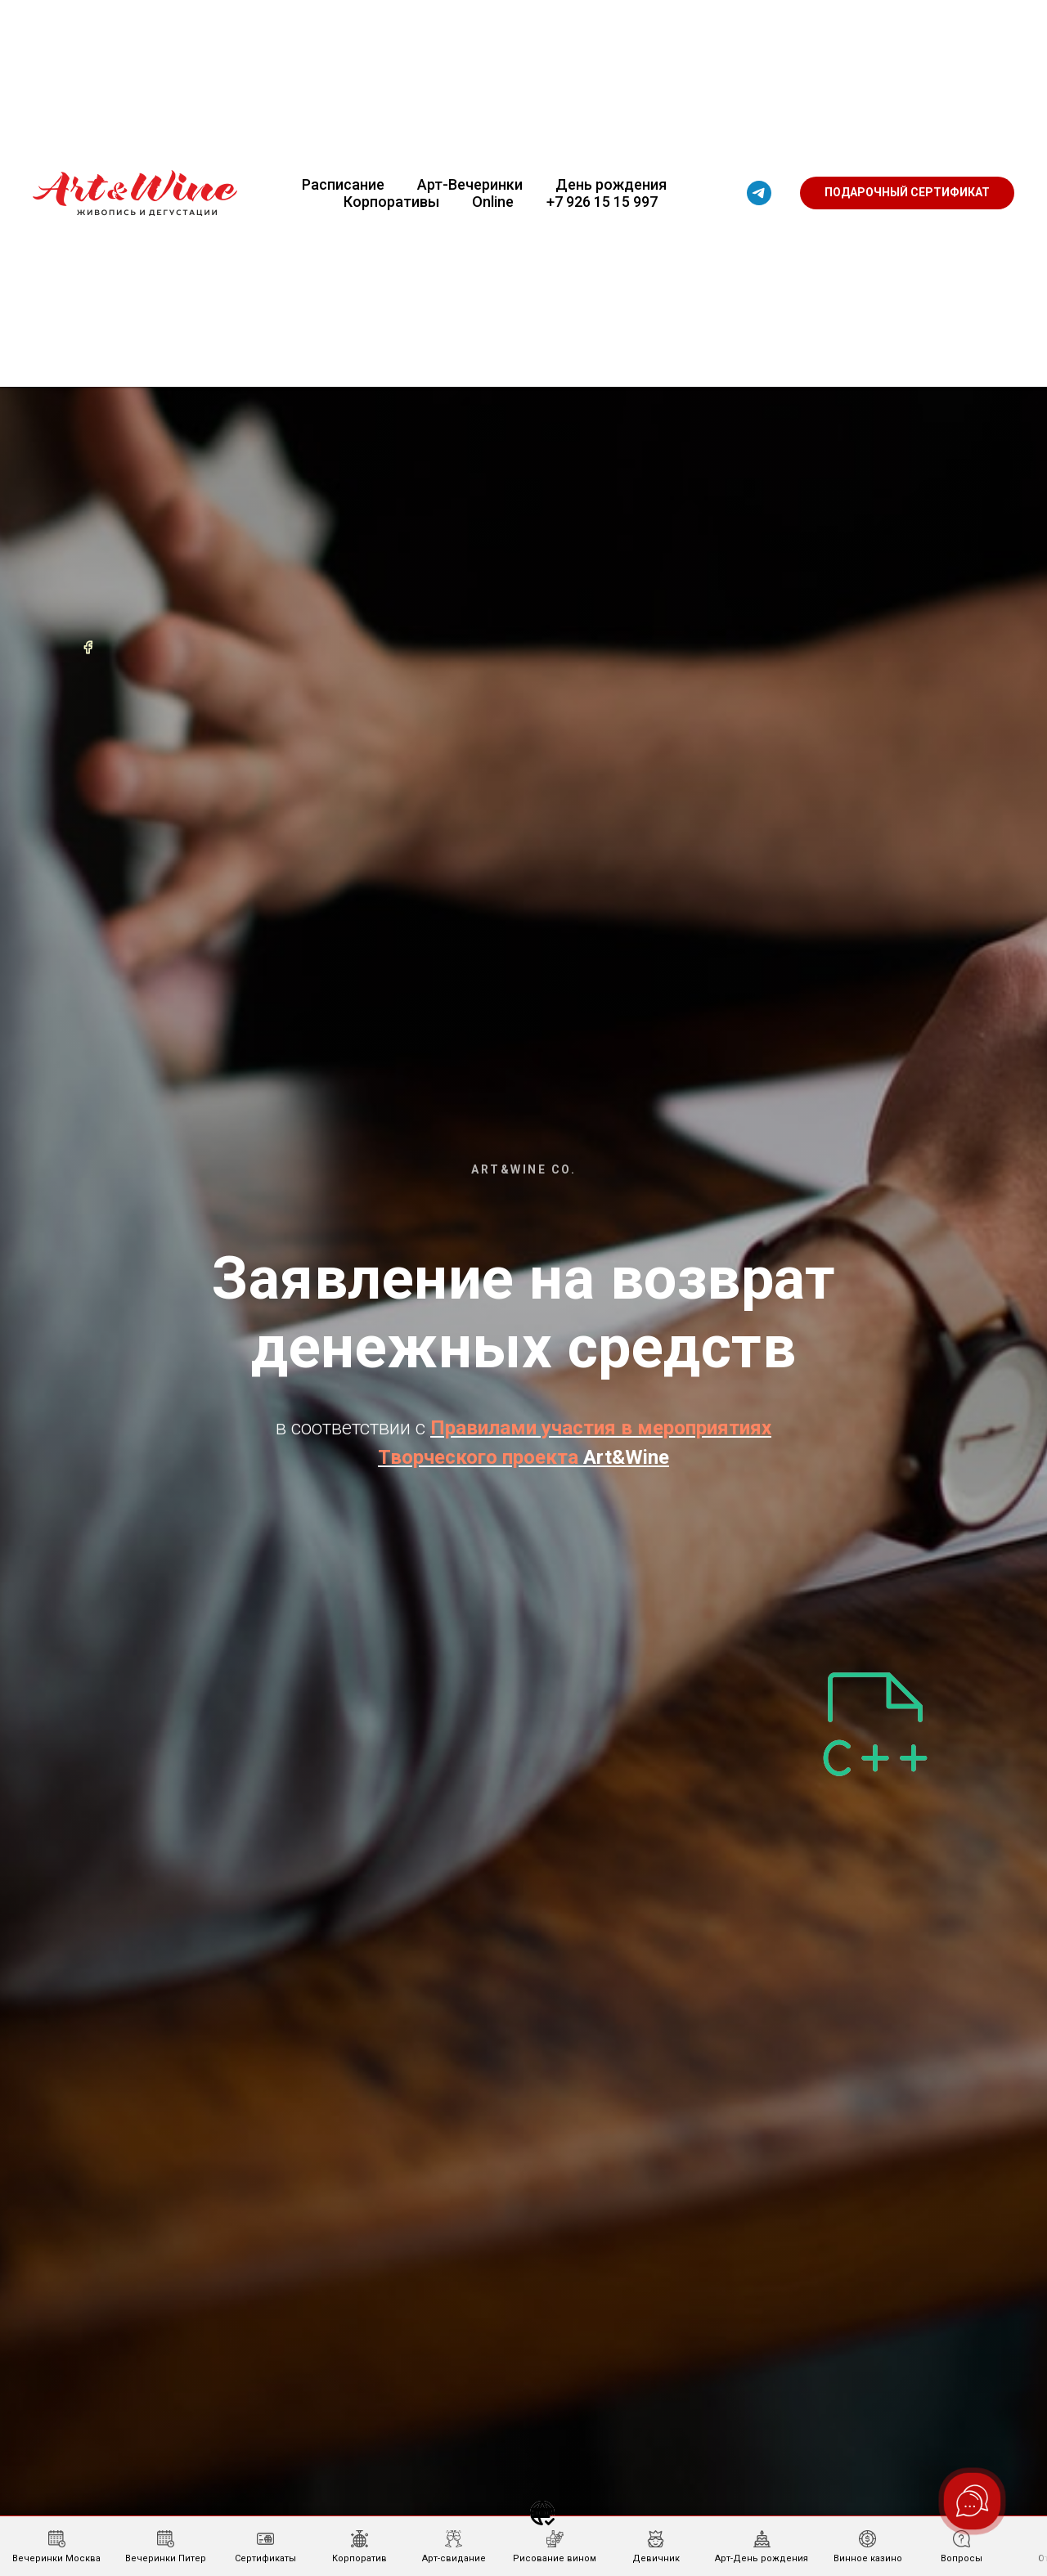 This screenshot has height=2576, width=1047. Describe the element at coordinates (88, 647) in the screenshot. I see `connect with Facebook` at that location.